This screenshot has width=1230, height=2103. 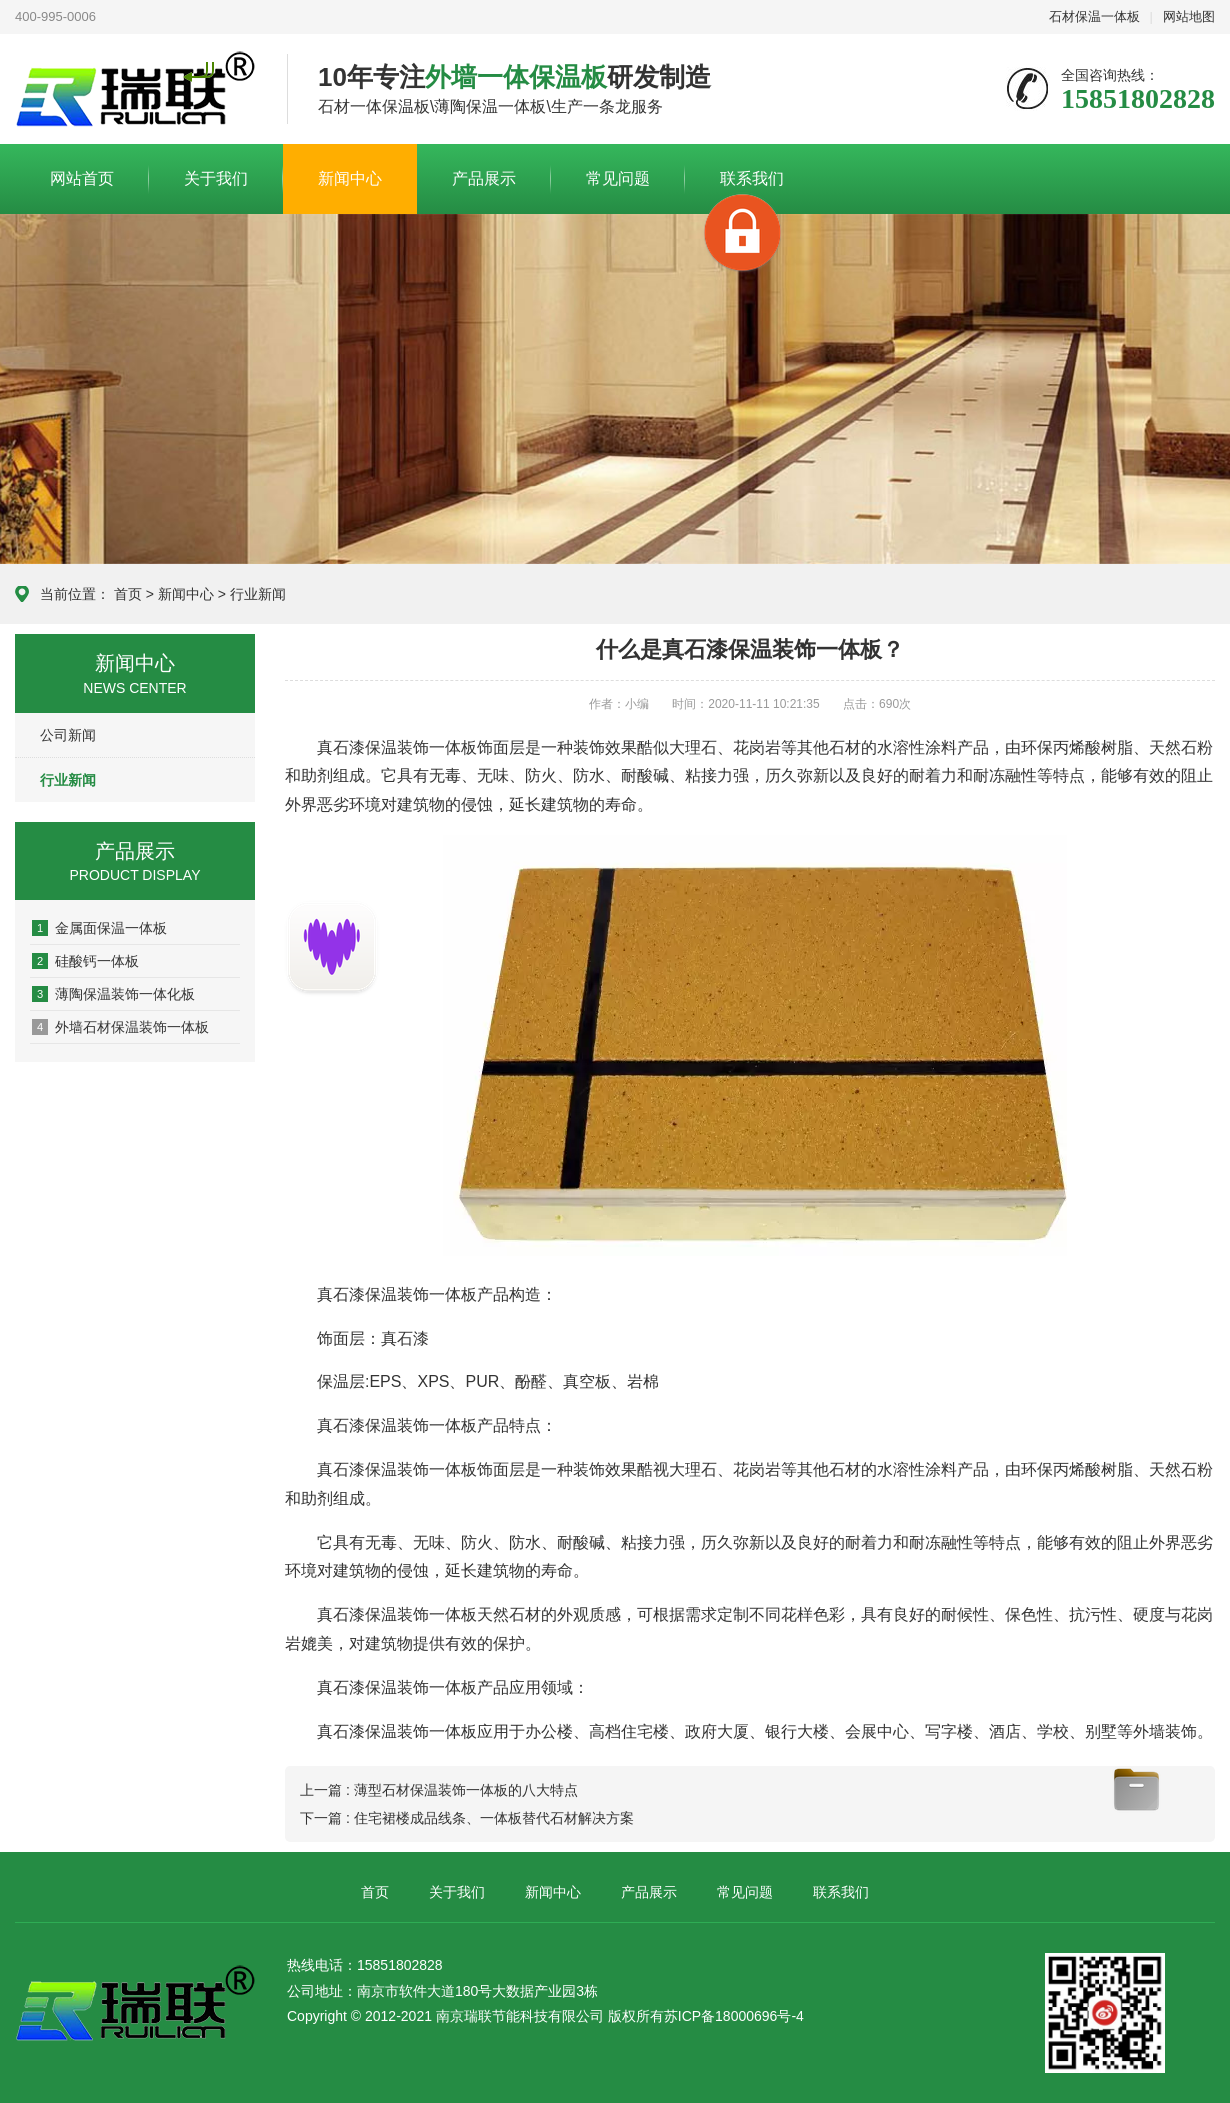 What do you see at coordinates (198, 70) in the screenshot?
I see `reply to all recipients of an email` at bounding box center [198, 70].